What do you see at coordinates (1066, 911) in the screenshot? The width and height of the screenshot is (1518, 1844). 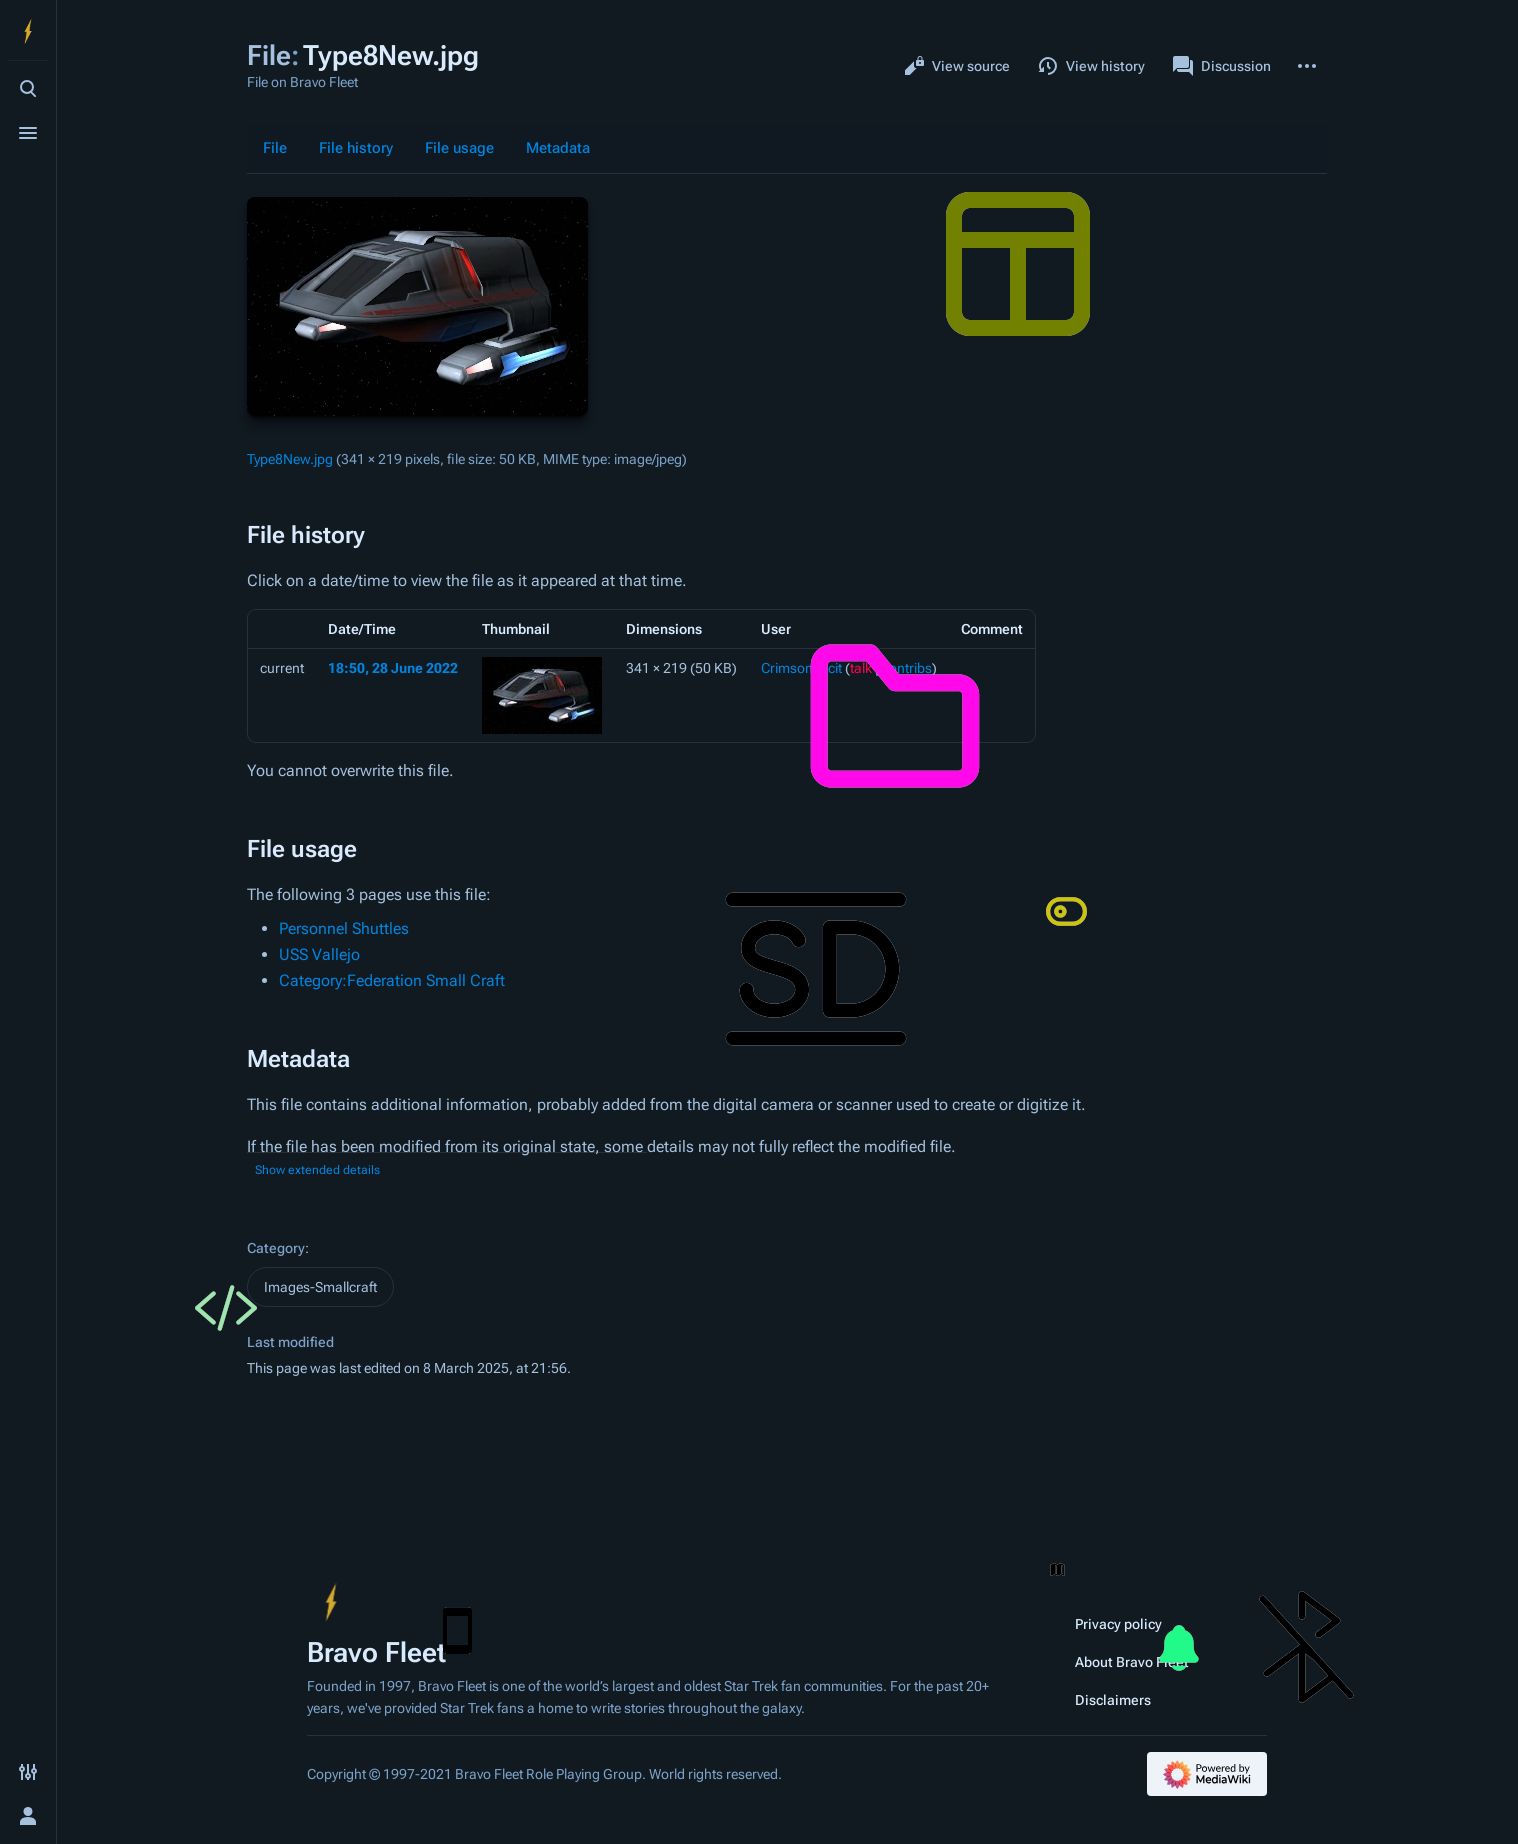 I see `toggle switch in off position` at bounding box center [1066, 911].